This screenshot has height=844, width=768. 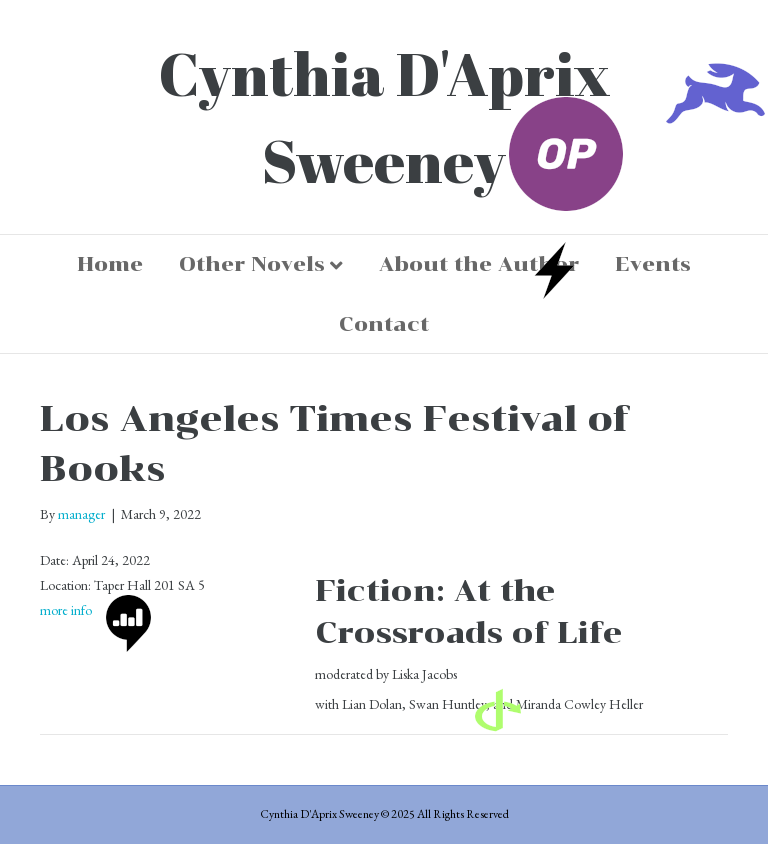 I want to click on optimism blockchain network logo, so click(x=566, y=154).